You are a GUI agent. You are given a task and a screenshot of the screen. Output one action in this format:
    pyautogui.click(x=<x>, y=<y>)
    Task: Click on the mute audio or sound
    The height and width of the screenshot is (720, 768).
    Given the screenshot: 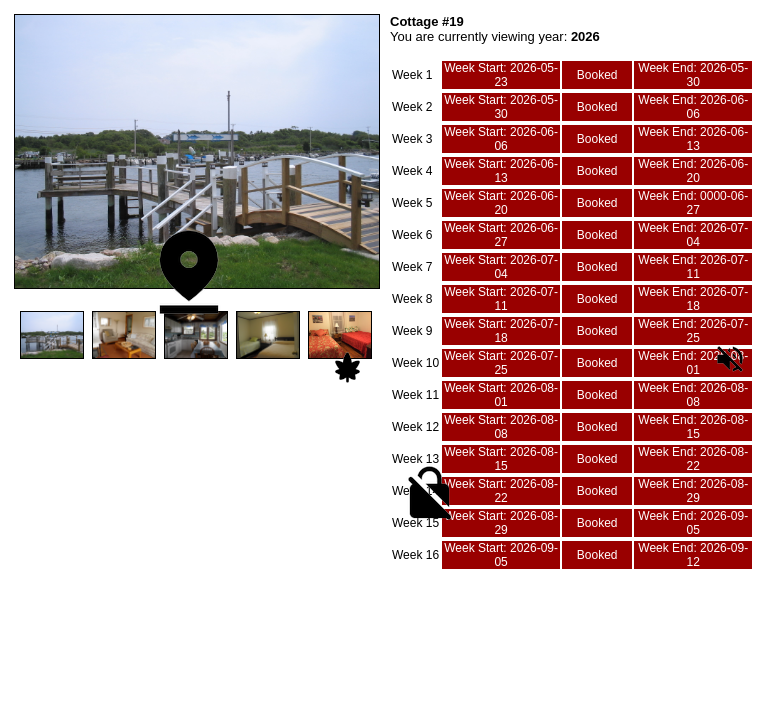 What is the action you would take?
    pyautogui.click(x=730, y=359)
    